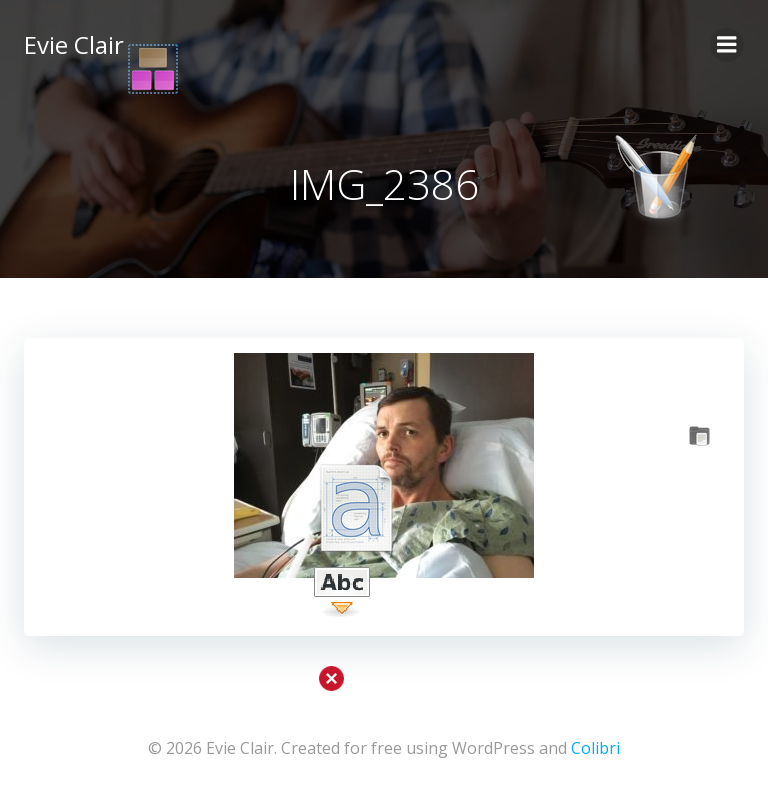 This screenshot has width=768, height=802. What do you see at coordinates (331, 678) in the screenshot?
I see `cancel or close the current action` at bounding box center [331, 678].